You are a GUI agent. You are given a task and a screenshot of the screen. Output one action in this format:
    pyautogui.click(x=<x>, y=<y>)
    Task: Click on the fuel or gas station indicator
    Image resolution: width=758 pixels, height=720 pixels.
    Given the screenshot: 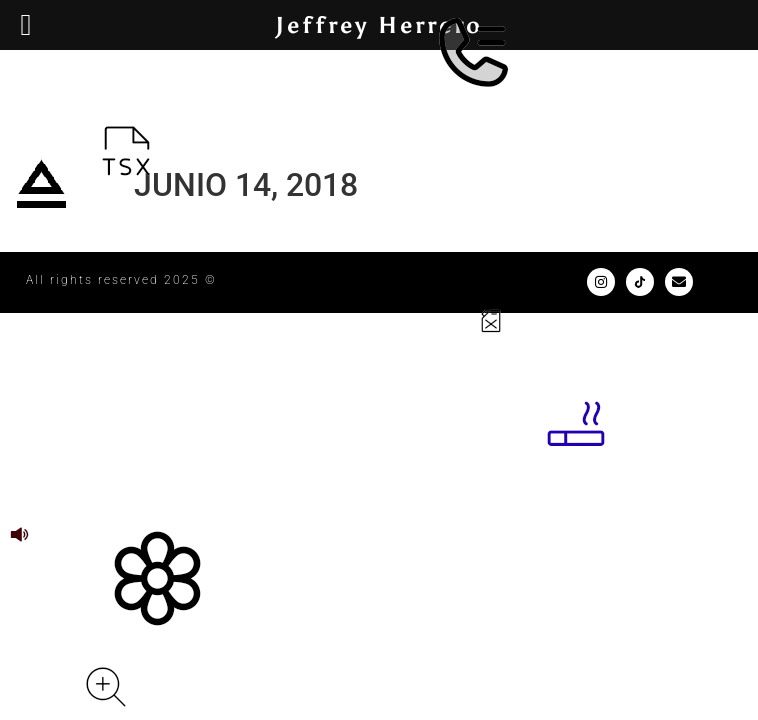 What is the action you would take?
    pyautogui.click(x=491, y=321)
    